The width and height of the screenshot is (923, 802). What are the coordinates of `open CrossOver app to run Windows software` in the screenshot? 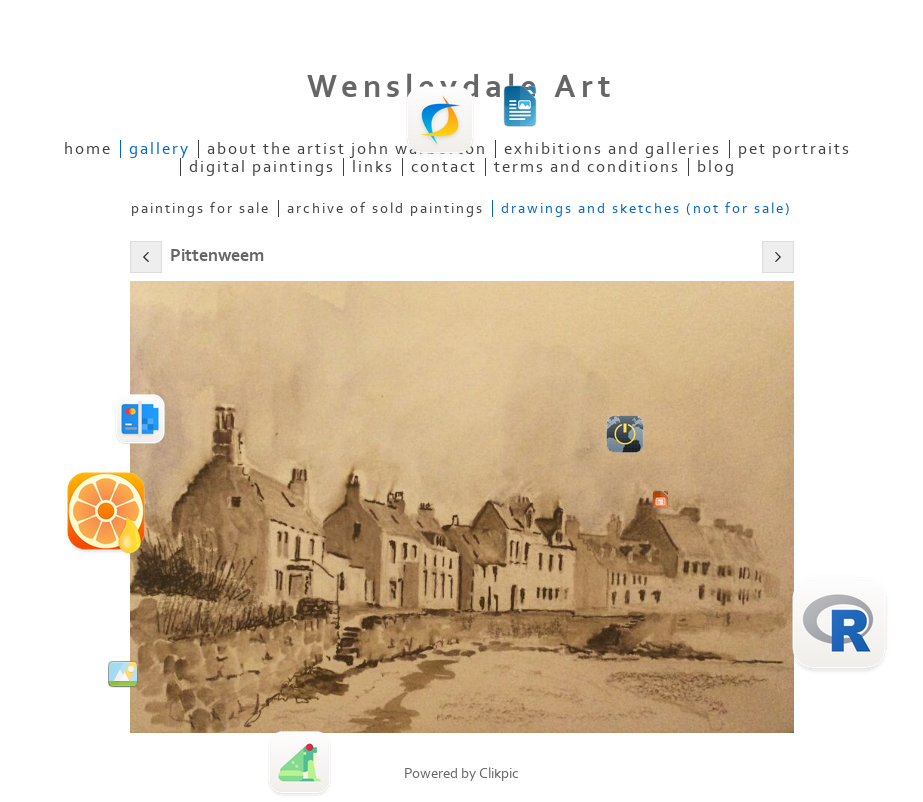 It's located at (440, 120).